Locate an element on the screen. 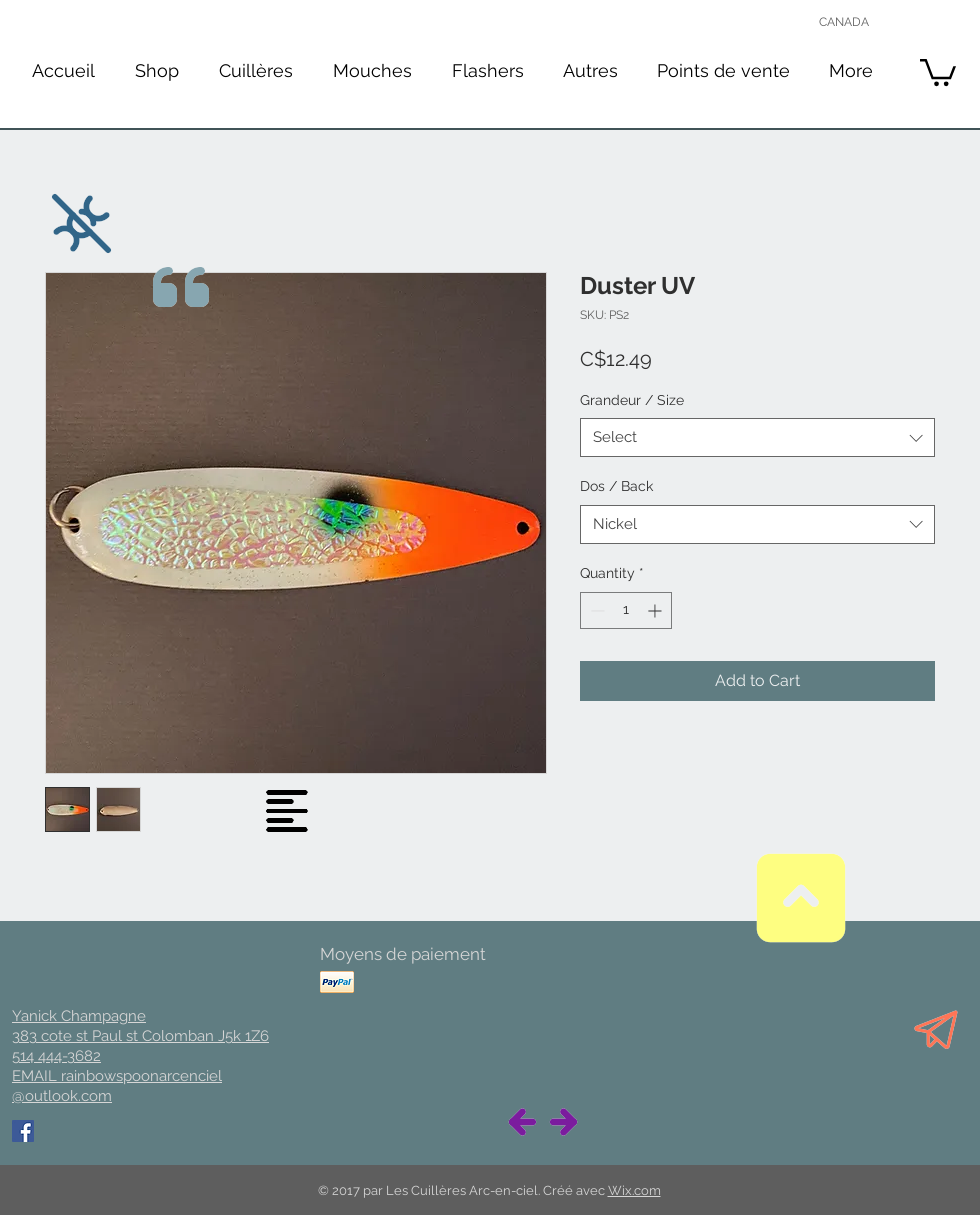  insert a block quote is located at coordinates (181, 287).